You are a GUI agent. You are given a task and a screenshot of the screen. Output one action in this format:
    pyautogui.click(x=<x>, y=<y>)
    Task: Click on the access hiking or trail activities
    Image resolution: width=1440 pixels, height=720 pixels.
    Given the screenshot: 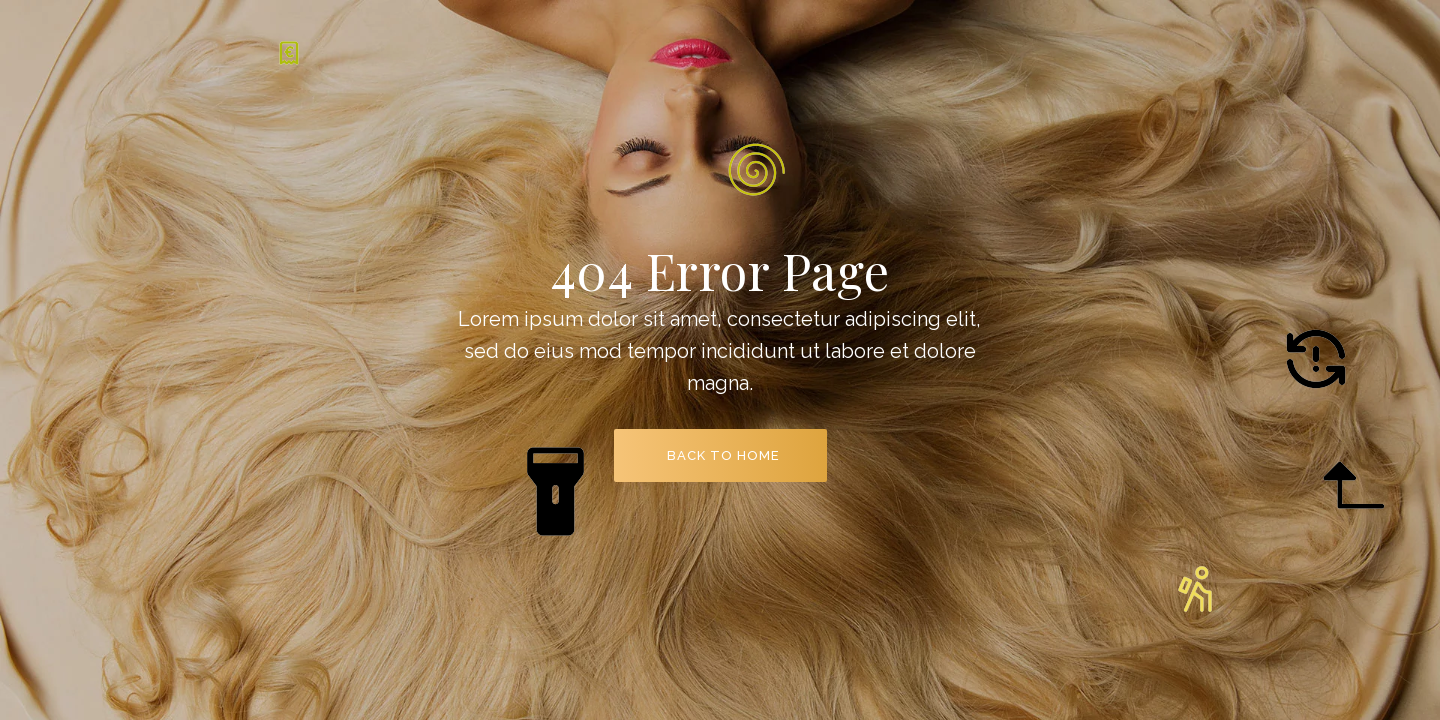 What is the action you would take?
    pyautogui.click(x=1197, y=589)
    